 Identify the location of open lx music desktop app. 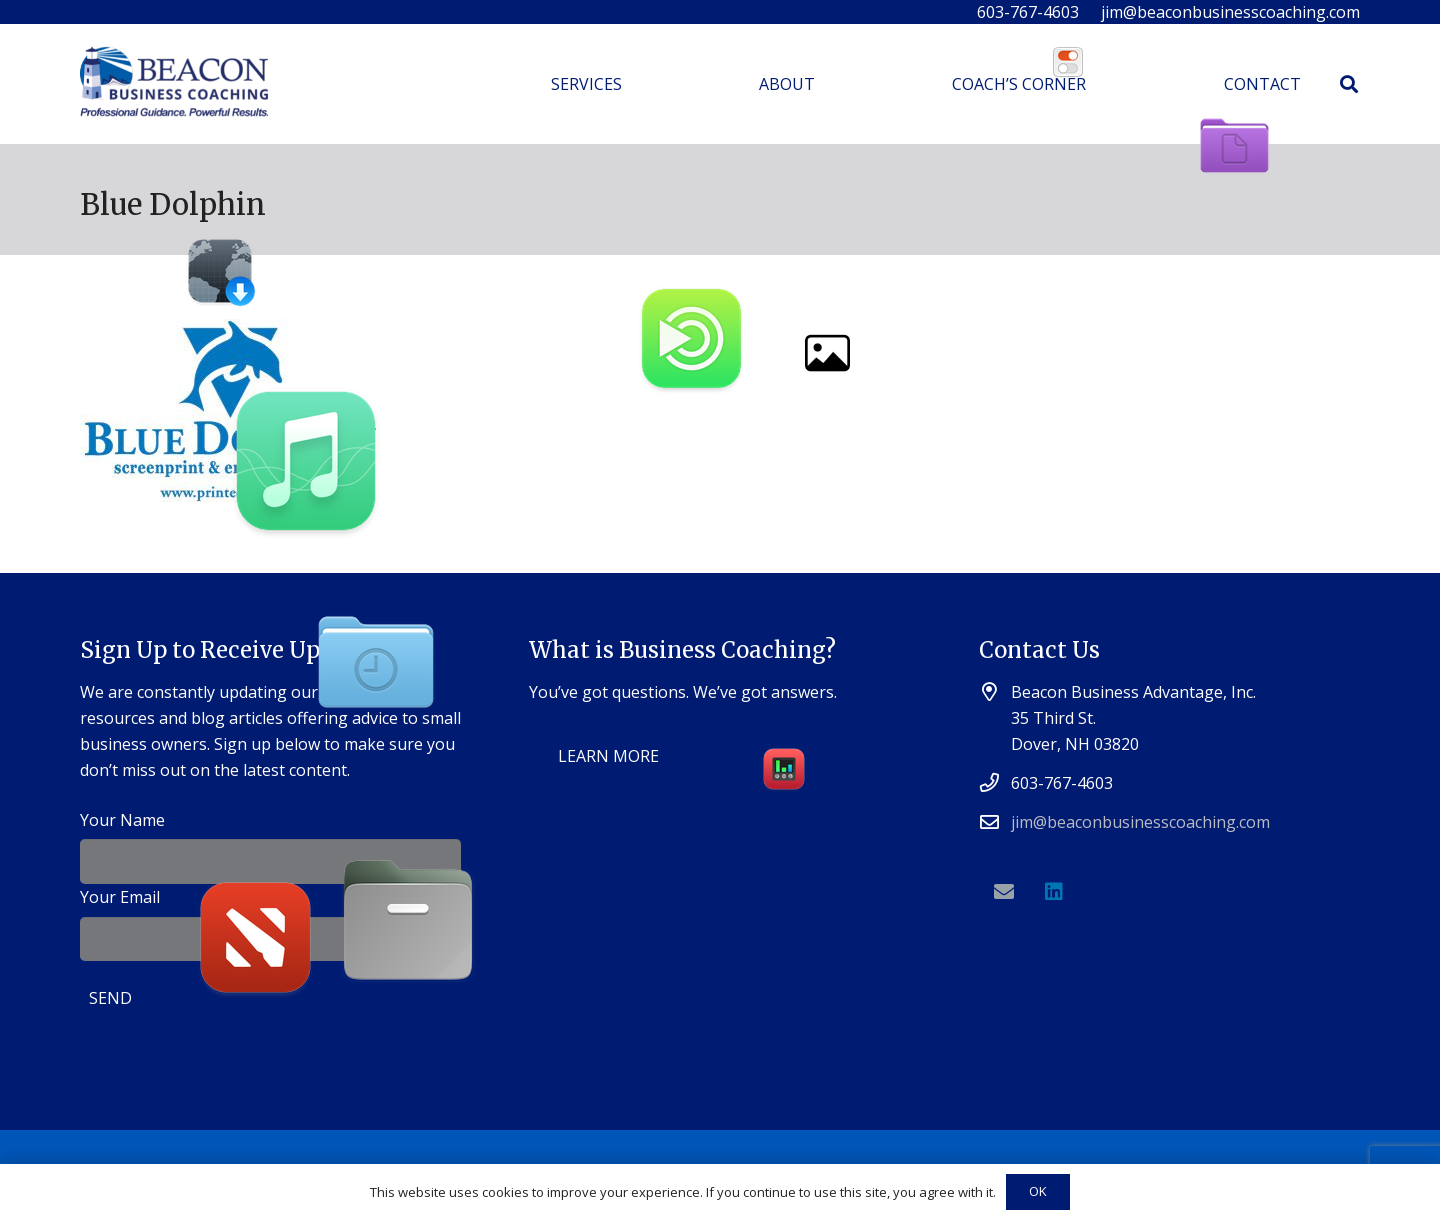
(306, 461).